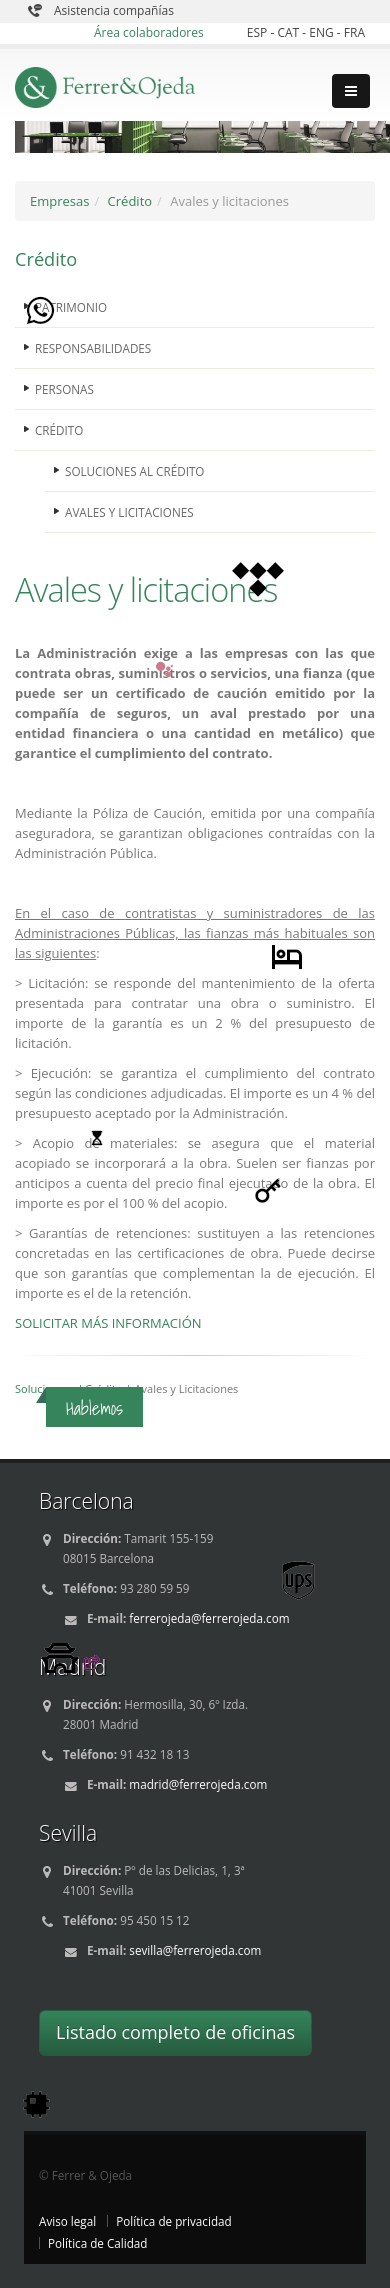  I want to click on access security or authentication settings, so click(268, 1190).